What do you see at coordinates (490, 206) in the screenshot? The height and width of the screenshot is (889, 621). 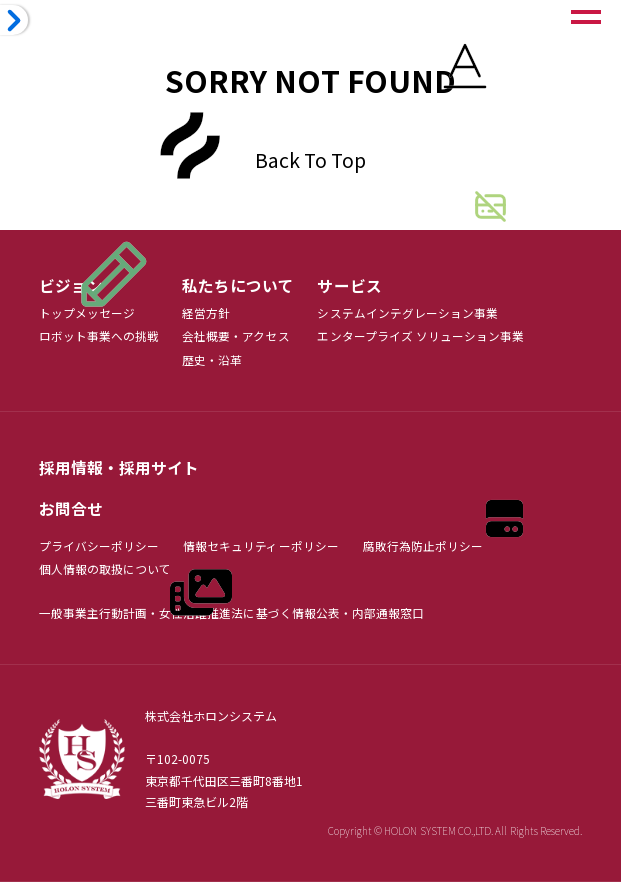 I see `payment method disabled or unavailable` at bounding box center [490, 206].